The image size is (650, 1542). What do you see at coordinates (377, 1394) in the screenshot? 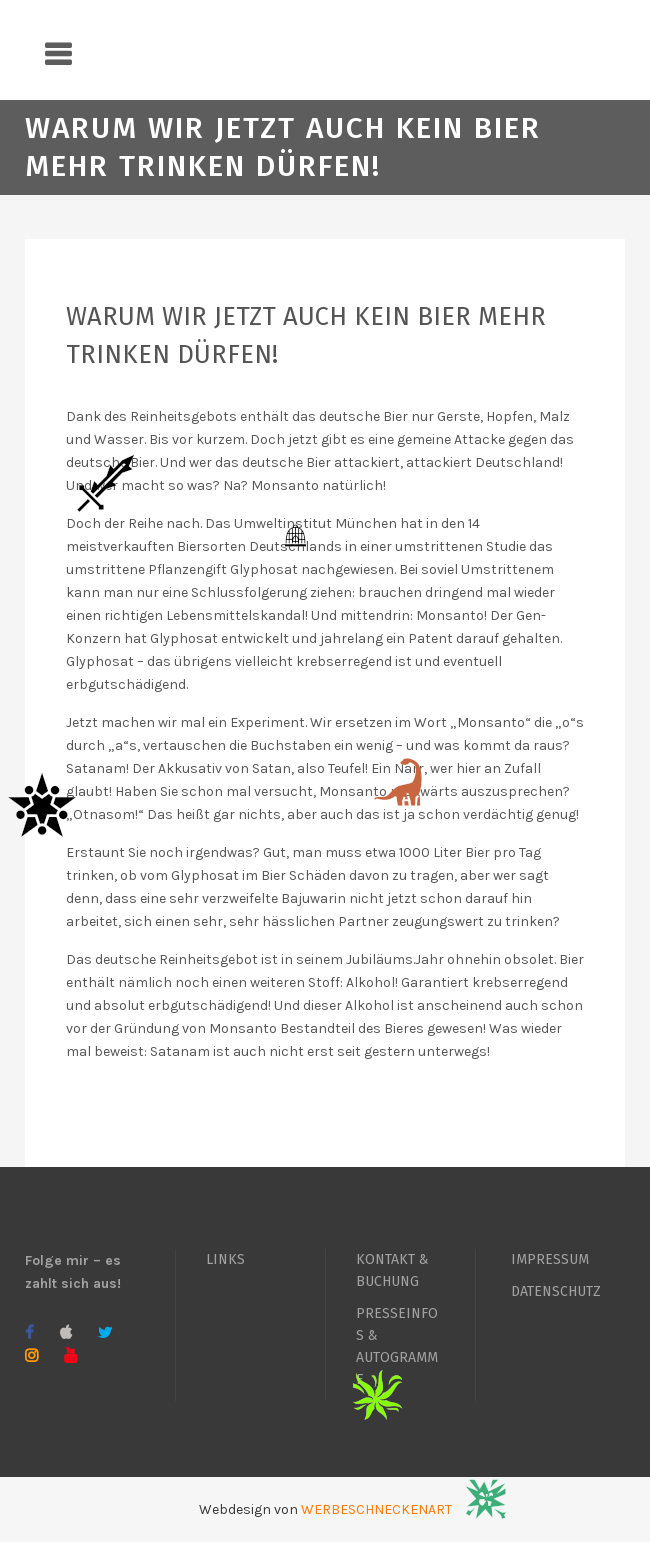
I see `vanilla flavor ingredient or flavoring option` at bounding box center [377, 1394].